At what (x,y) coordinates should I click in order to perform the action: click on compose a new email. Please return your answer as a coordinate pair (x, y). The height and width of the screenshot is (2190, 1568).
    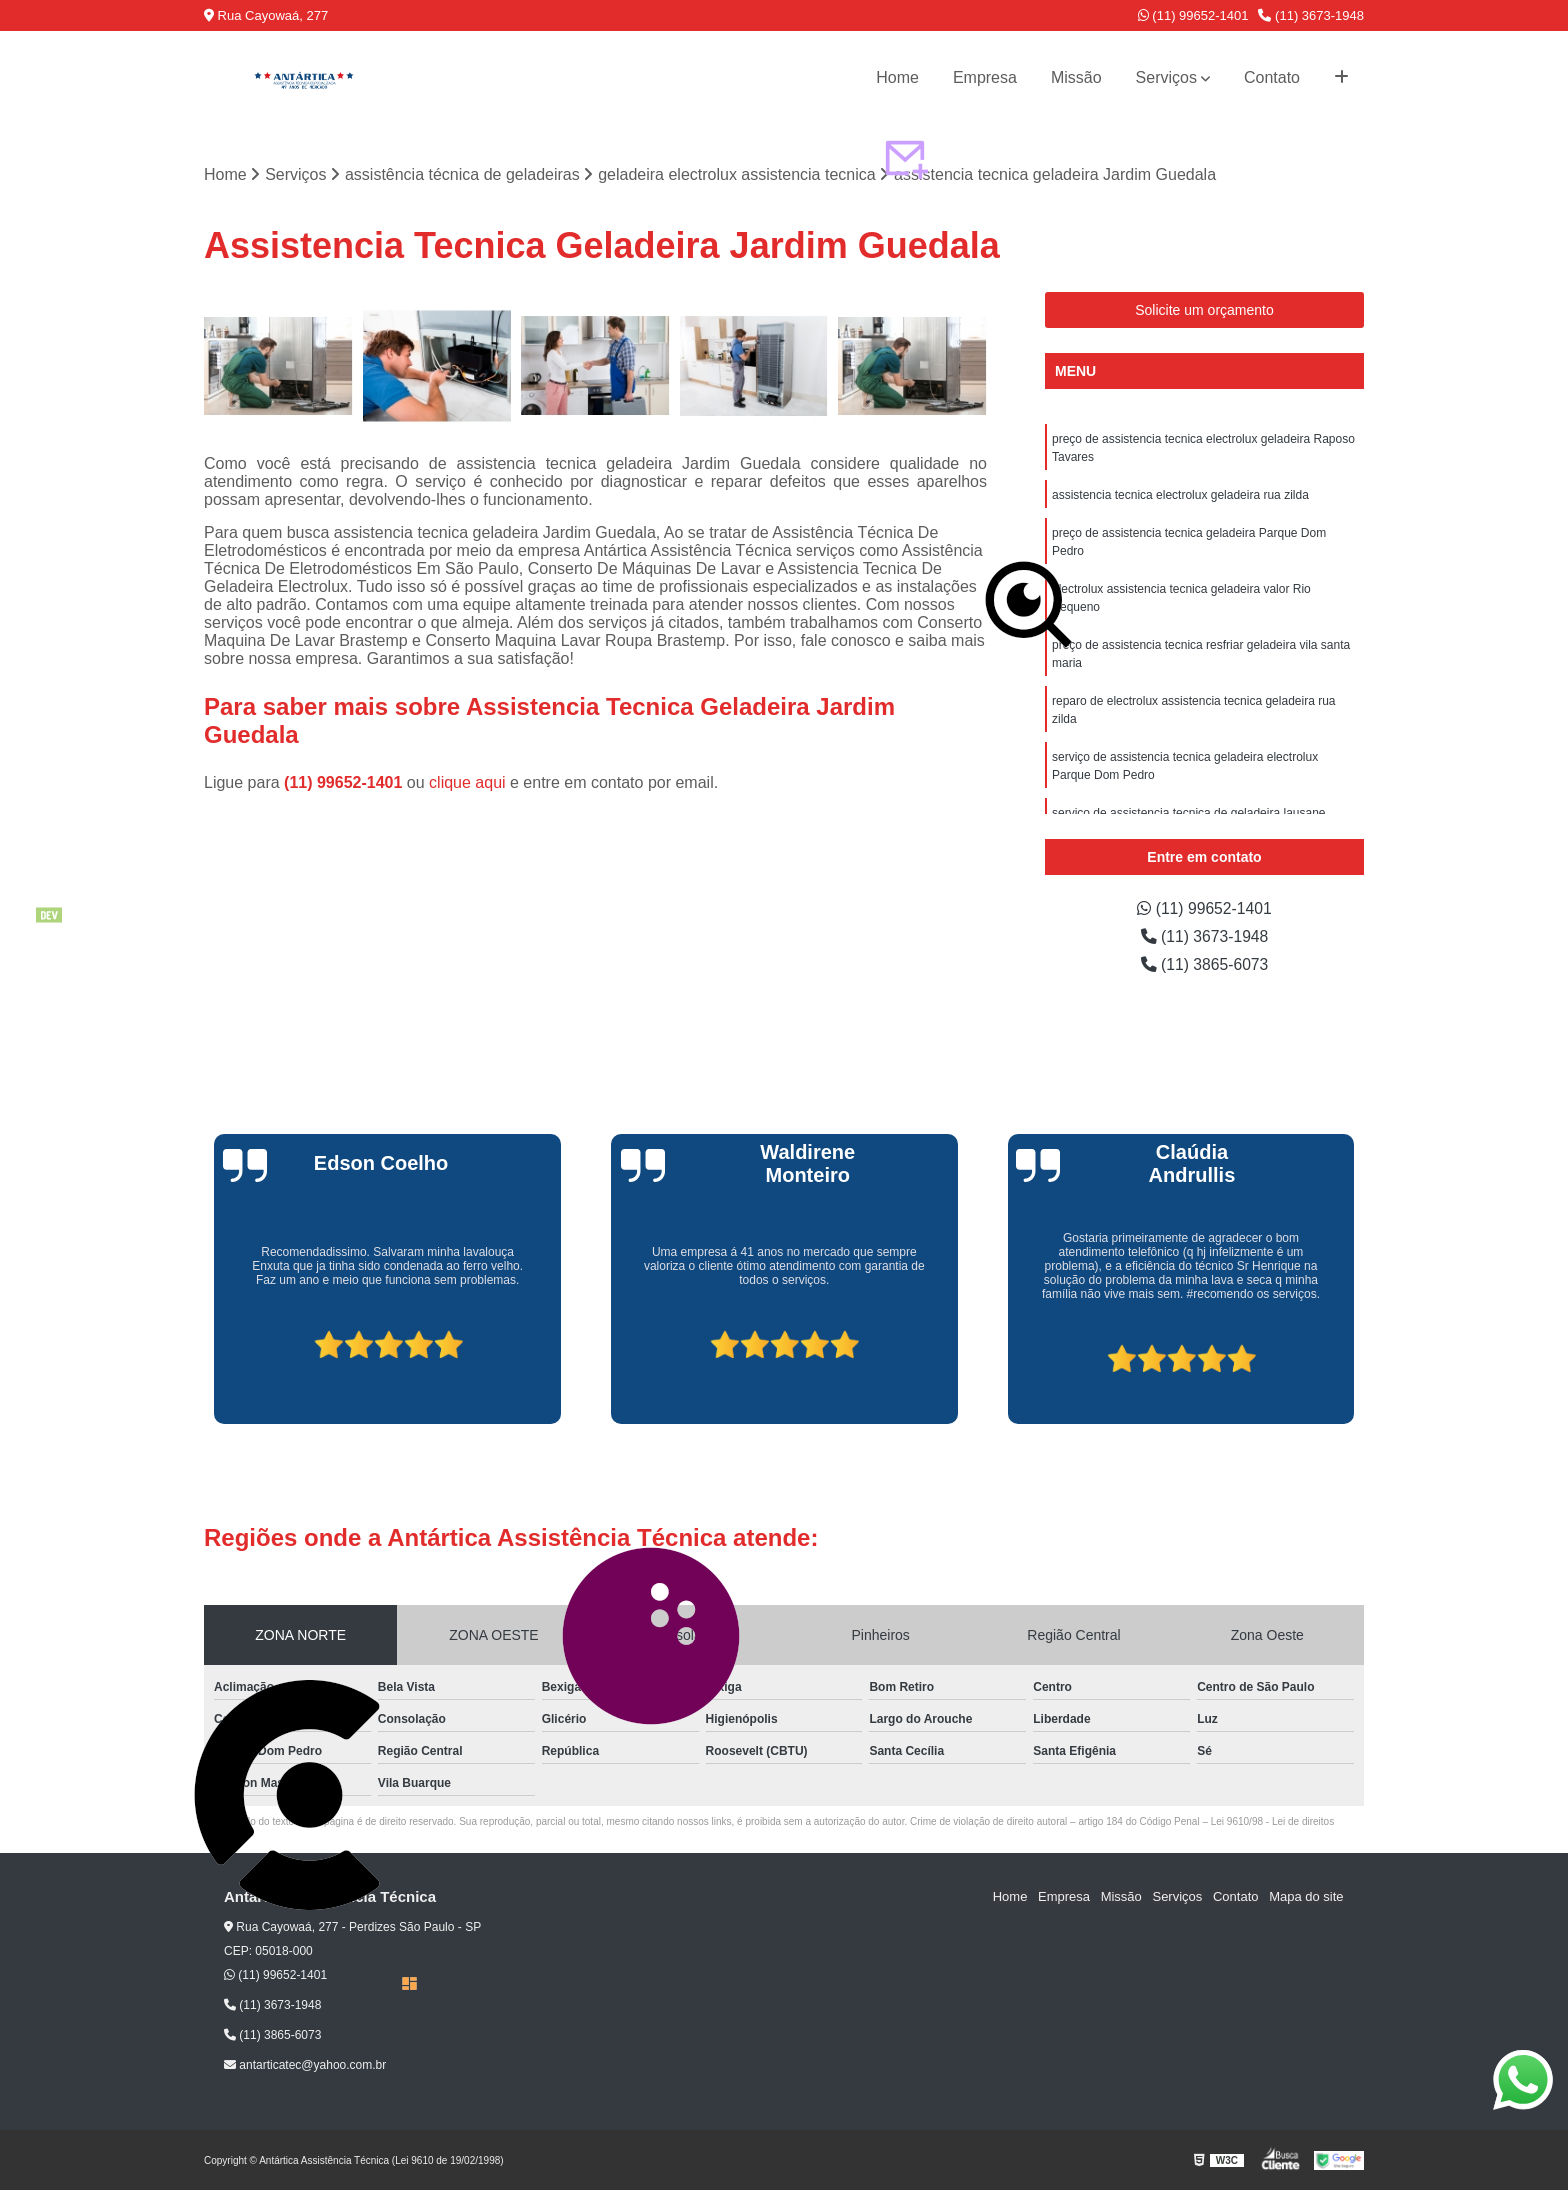
    Looking at the image, I should click on (905, 158).